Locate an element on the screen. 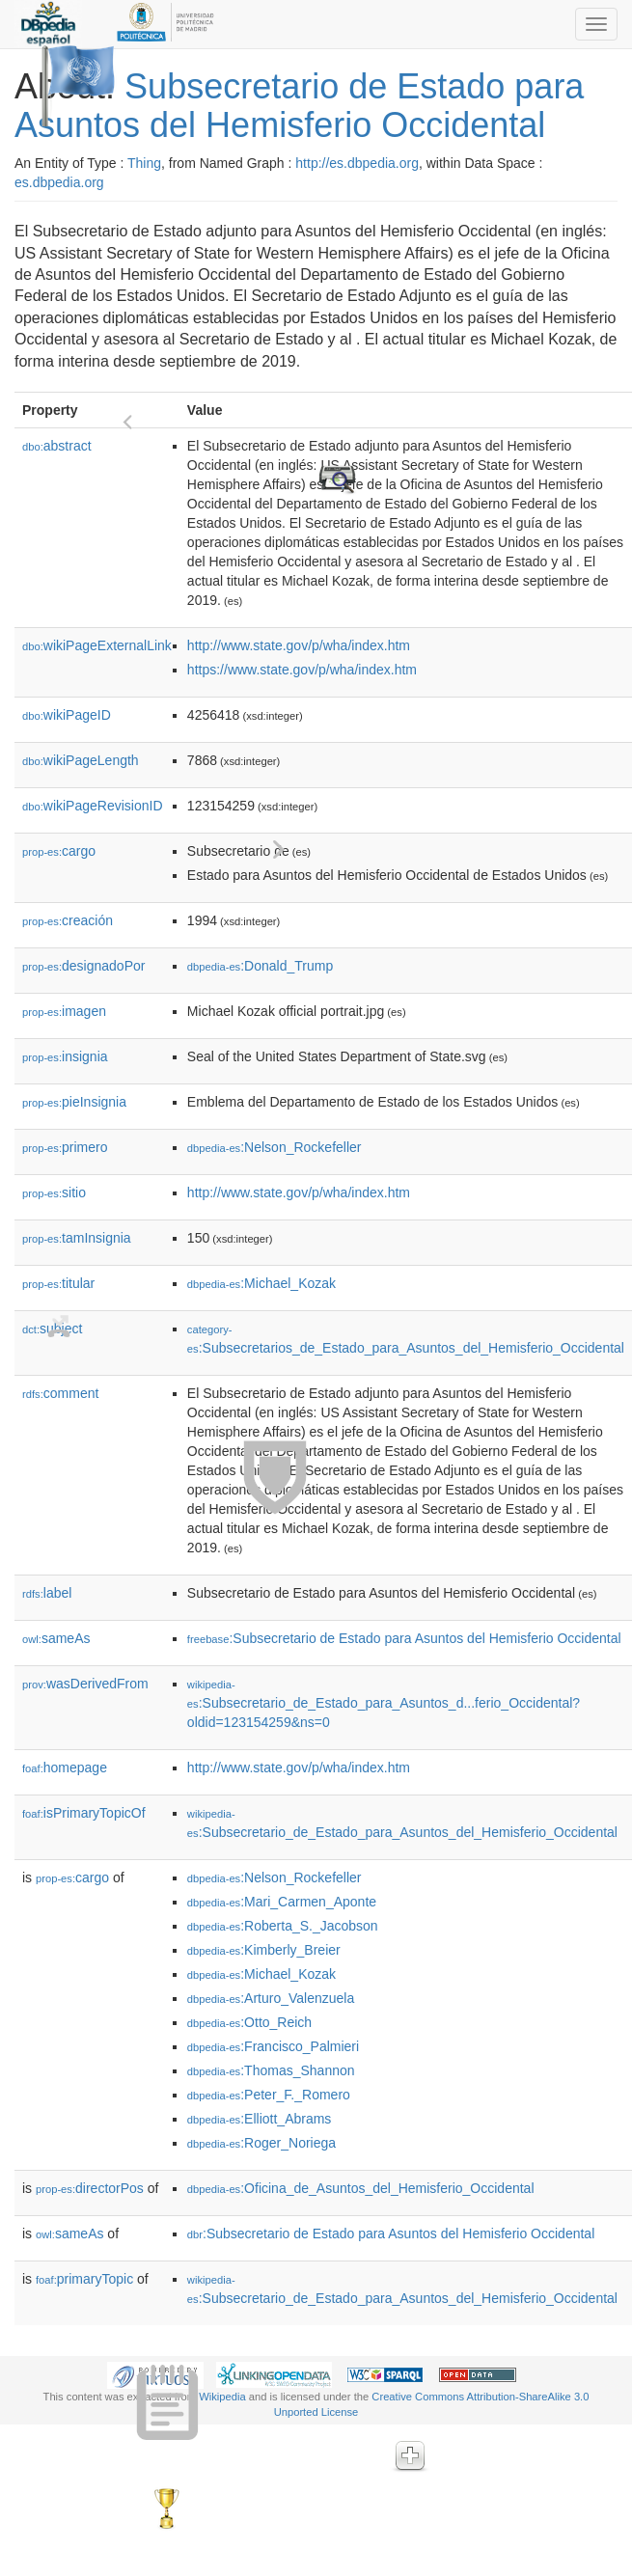  preview document before printing is located at coordinates (337, 477).